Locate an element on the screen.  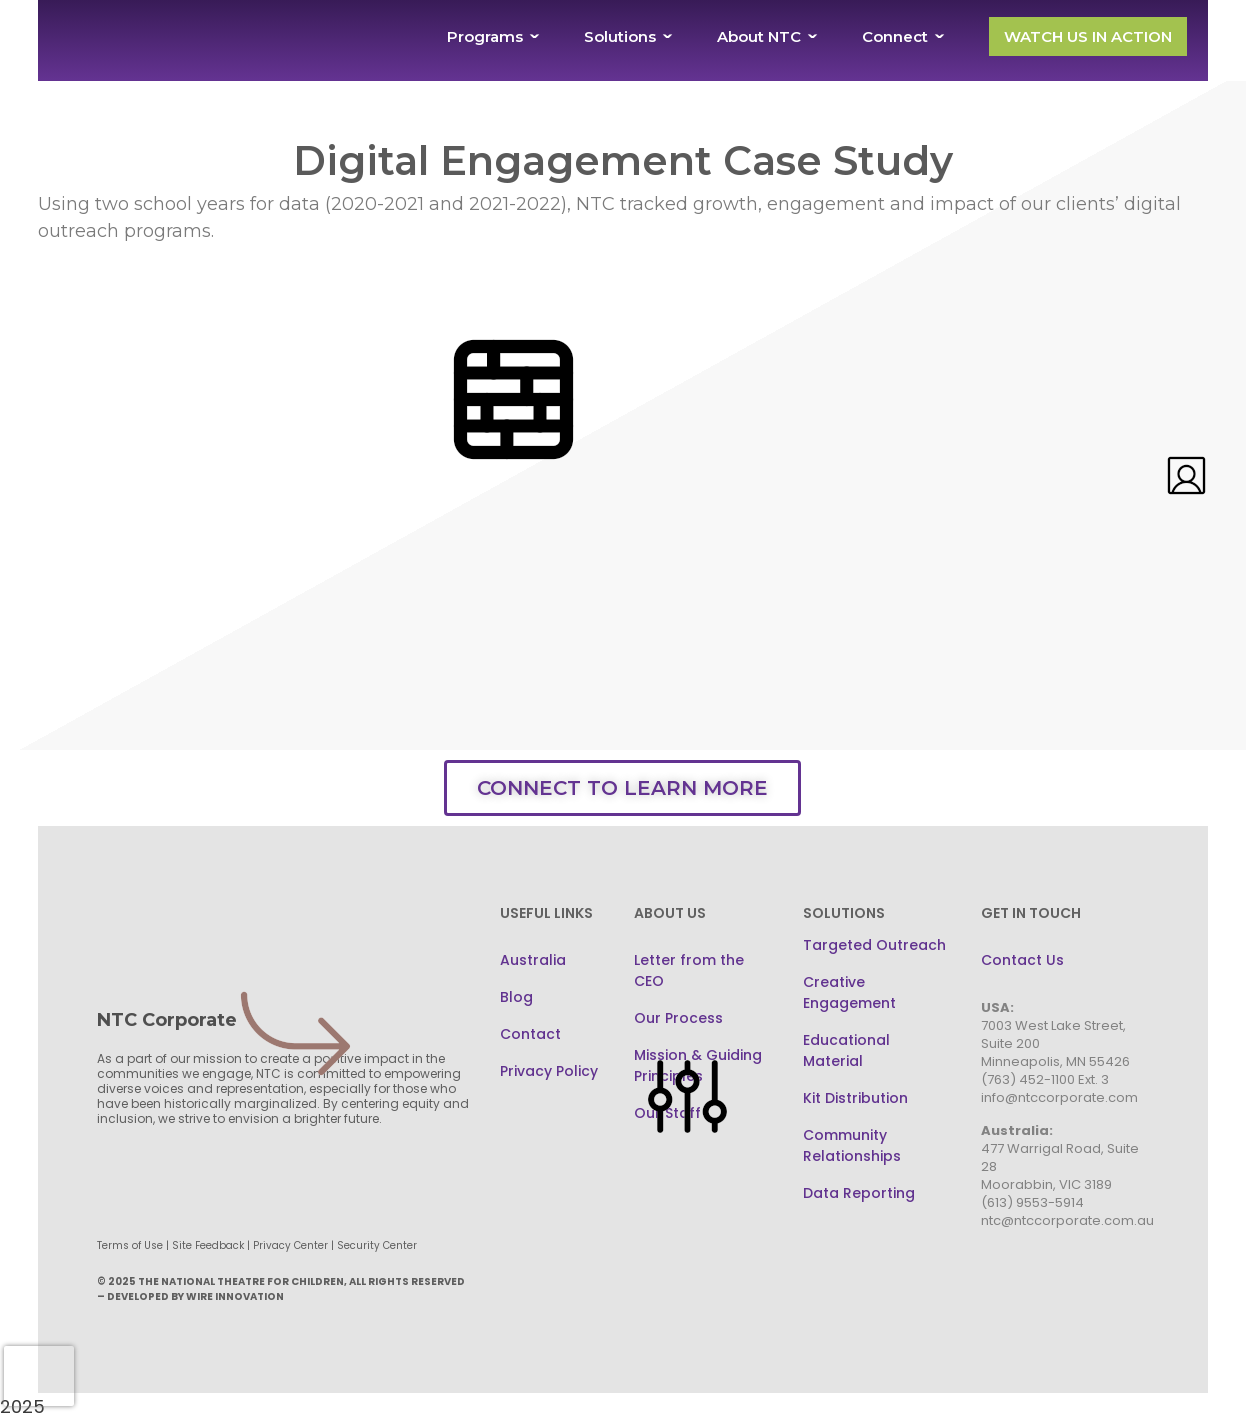
view wall or barrier settings is located at coordinates (513, 399).